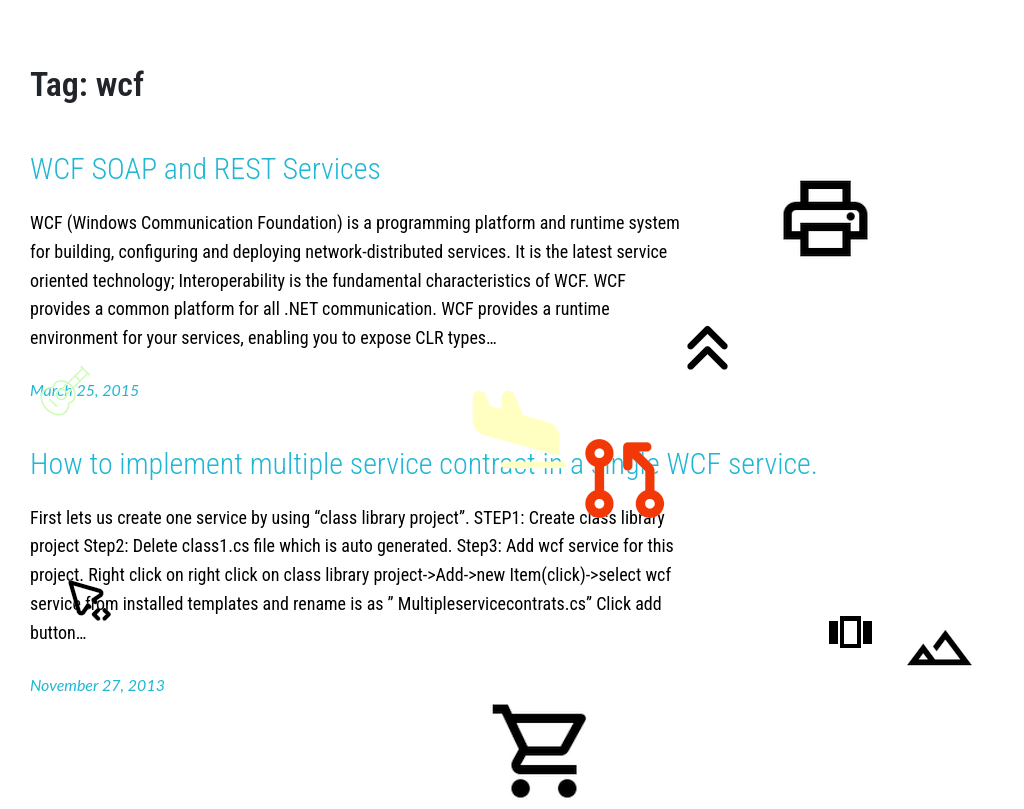 Image resolution: width=1024 pixels, height=809 pixels. What do you see at coordinates (544, 751) in the screenshot?
I see `view nearby grocery stores` at bounding box center [544, 751].